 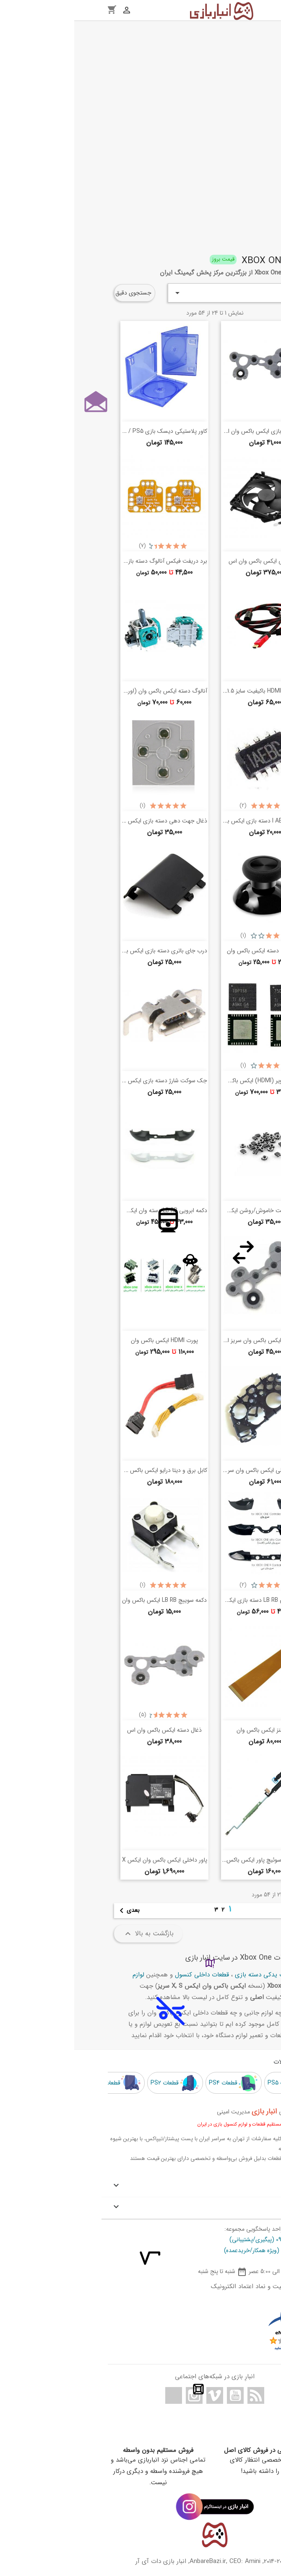 What do you see at coordinates (198, 2389) in the screenshot?
I see `inspect element box model in developer tools` at bounding box center [198, 2389].